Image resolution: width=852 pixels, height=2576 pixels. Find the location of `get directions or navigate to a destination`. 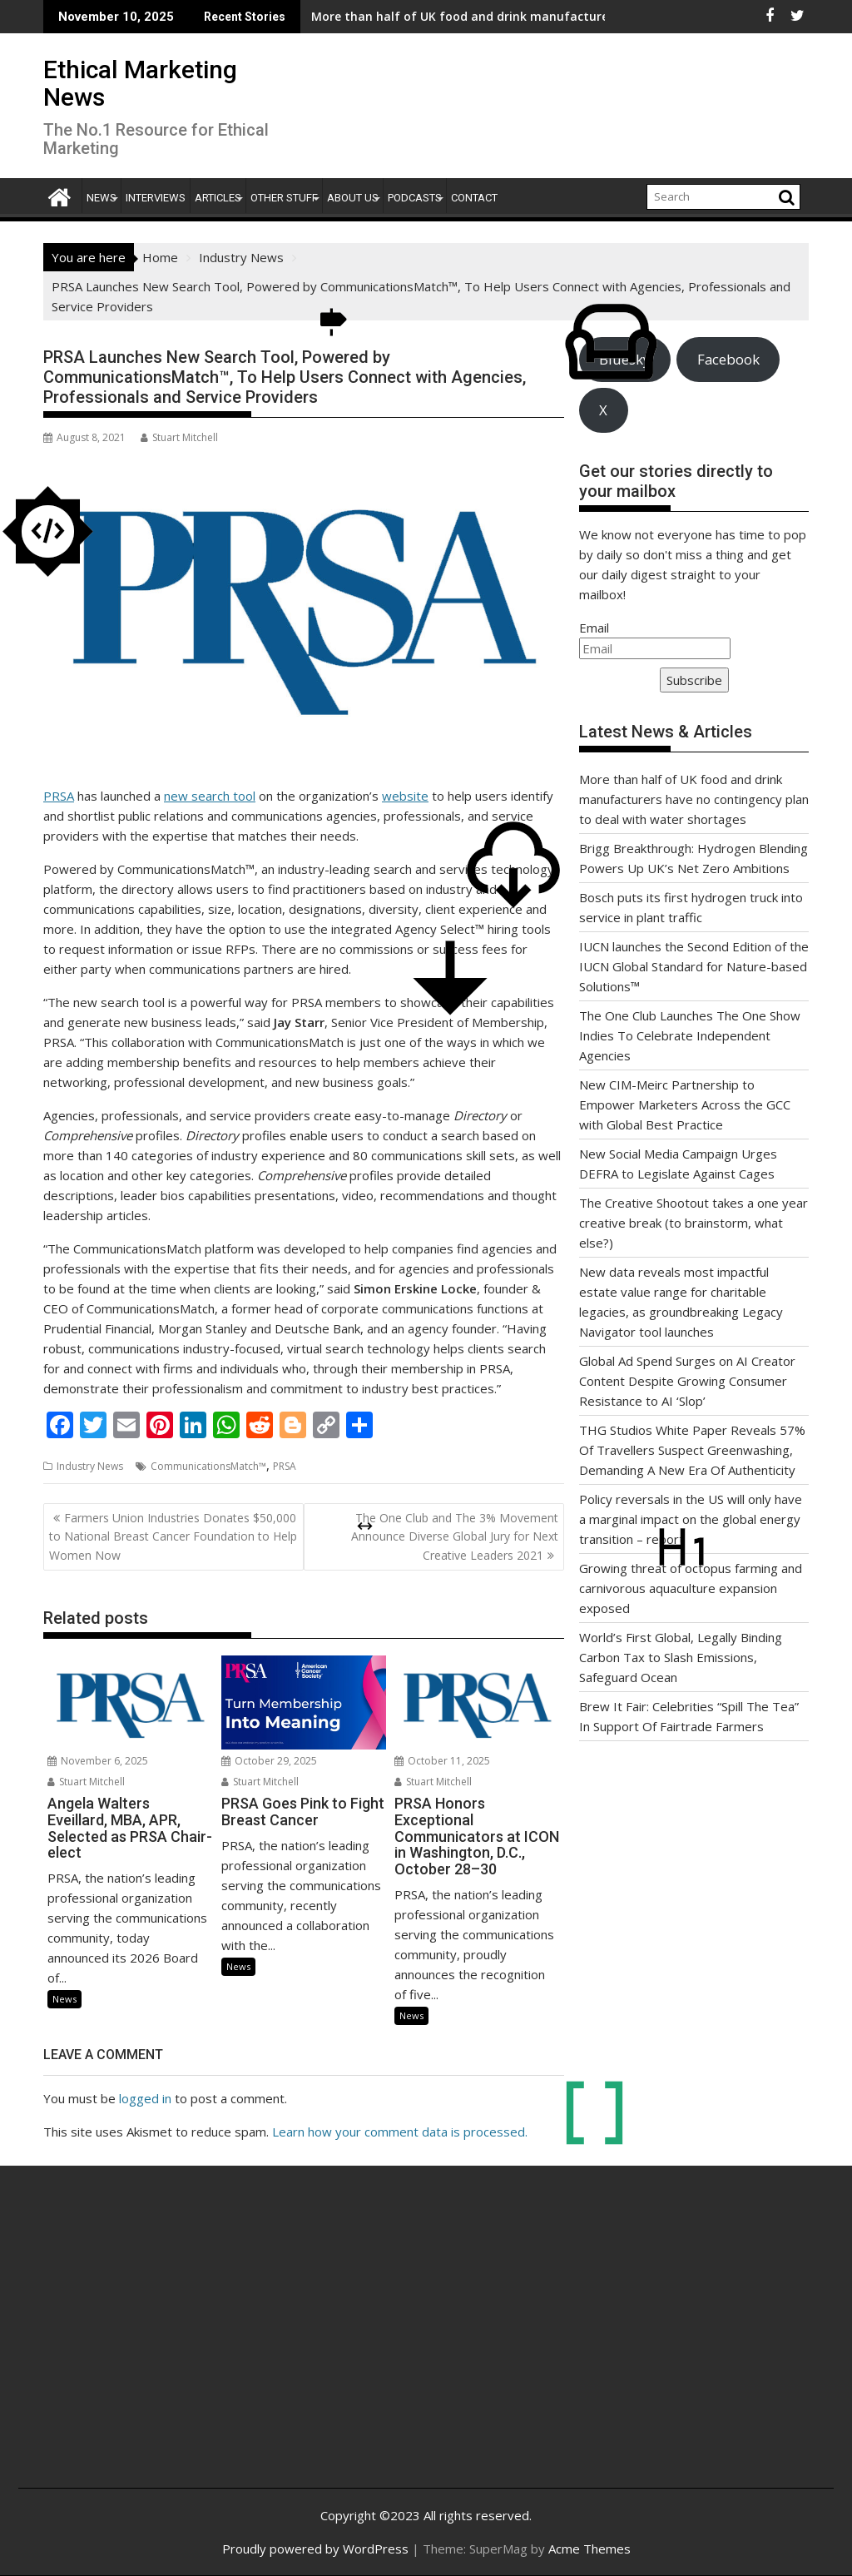

get directions or navigate to a destination is located at coordinates (333, 322).